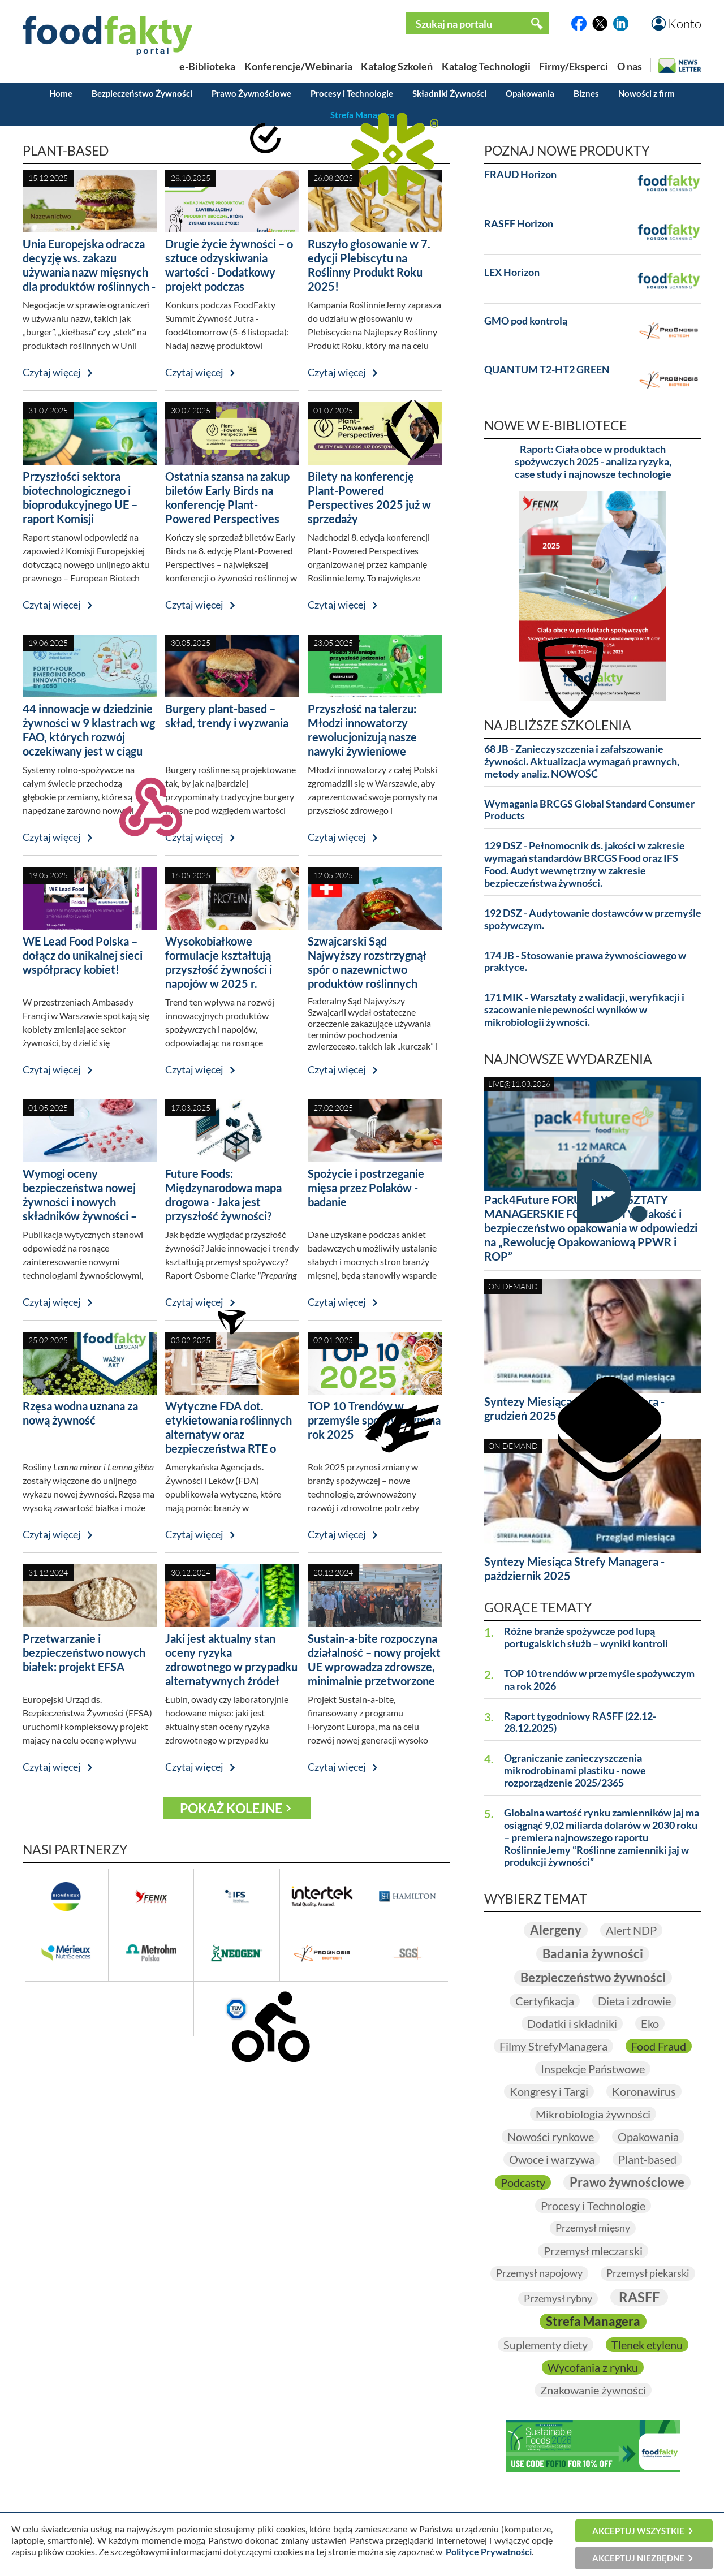  Describe the element at coordinates (402, 1429) in the screenshot. I see `fastify web framework logo` at that location.